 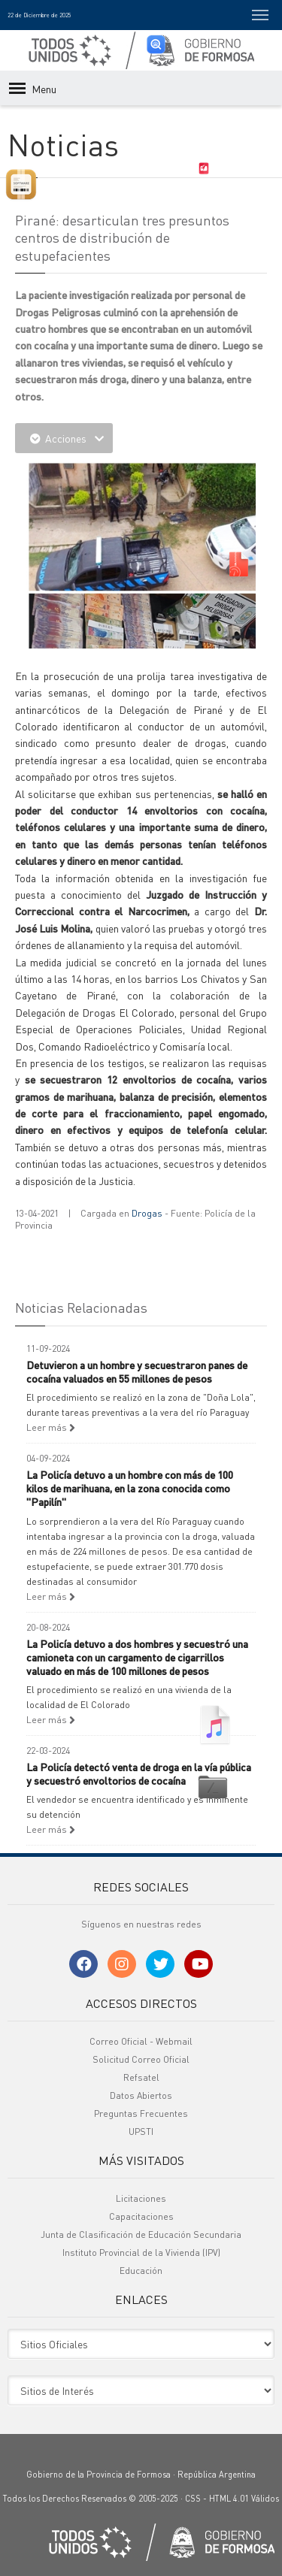 What do you see at coordinates (156, 44) in the screenshot?
I see `open baloo file search preferences` at bounding box center [156, 44].